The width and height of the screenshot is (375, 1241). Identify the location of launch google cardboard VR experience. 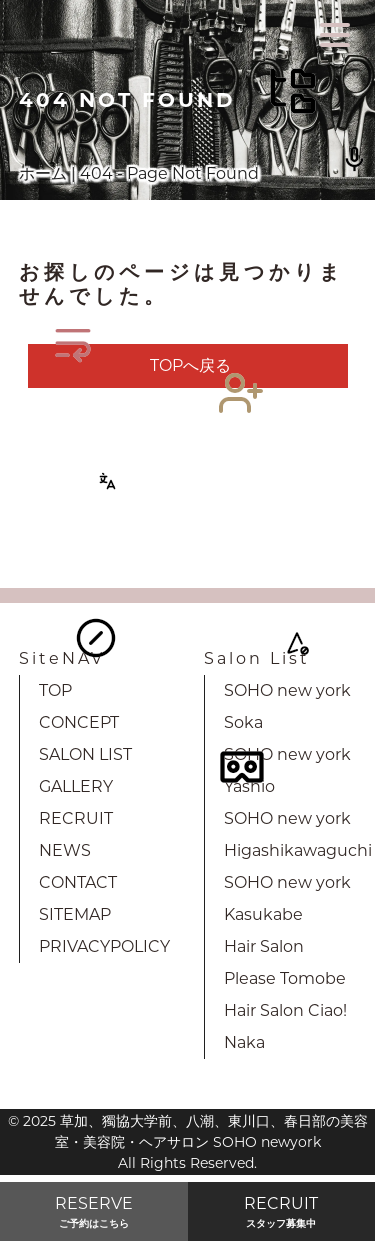
(242, 767).